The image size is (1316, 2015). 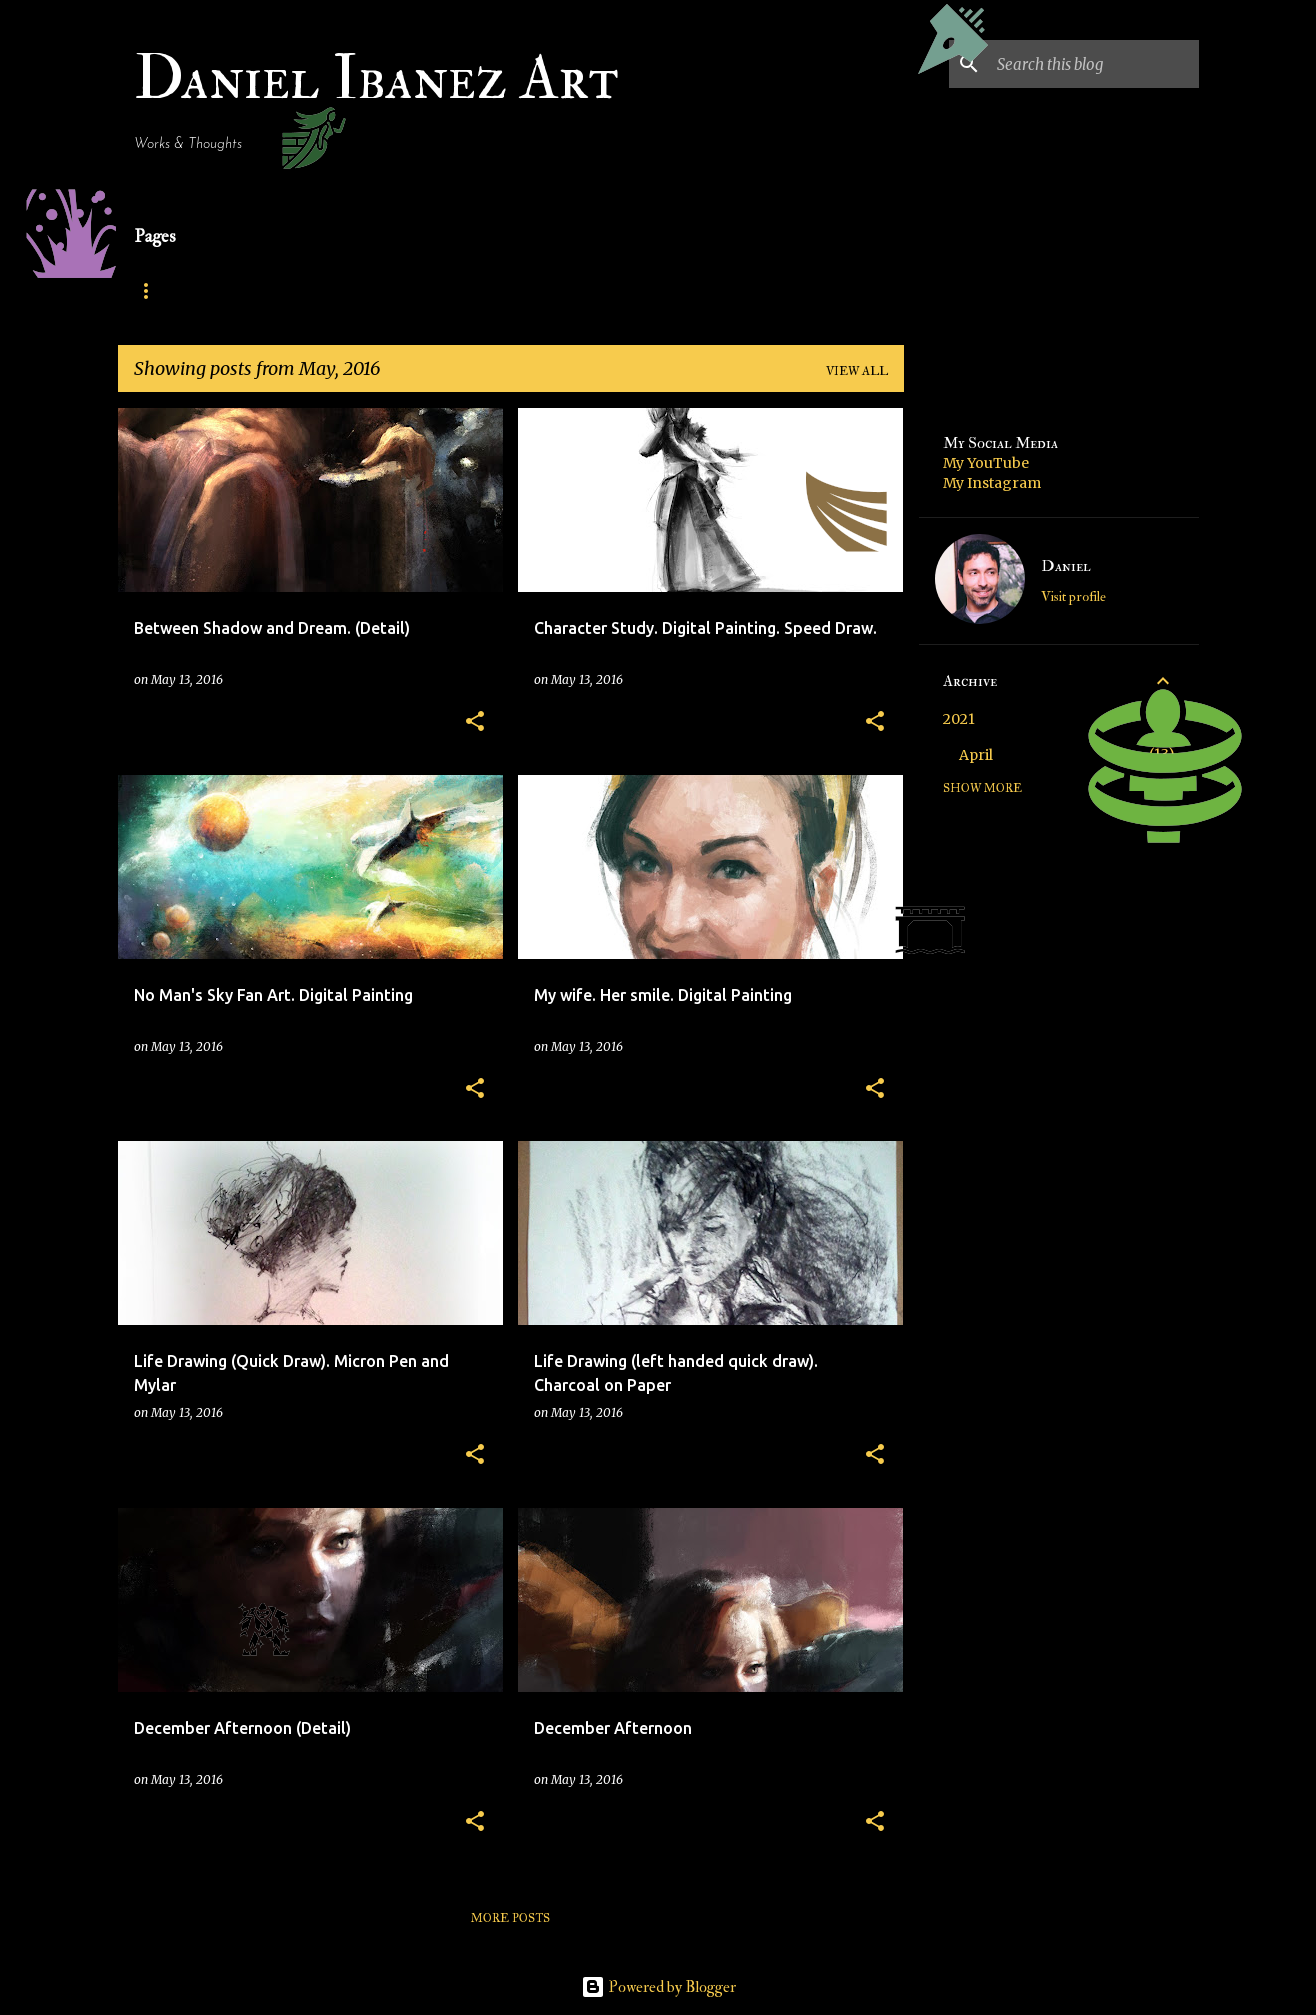 I want to click on view bridge or crossing information, so click(x=930, y=922).